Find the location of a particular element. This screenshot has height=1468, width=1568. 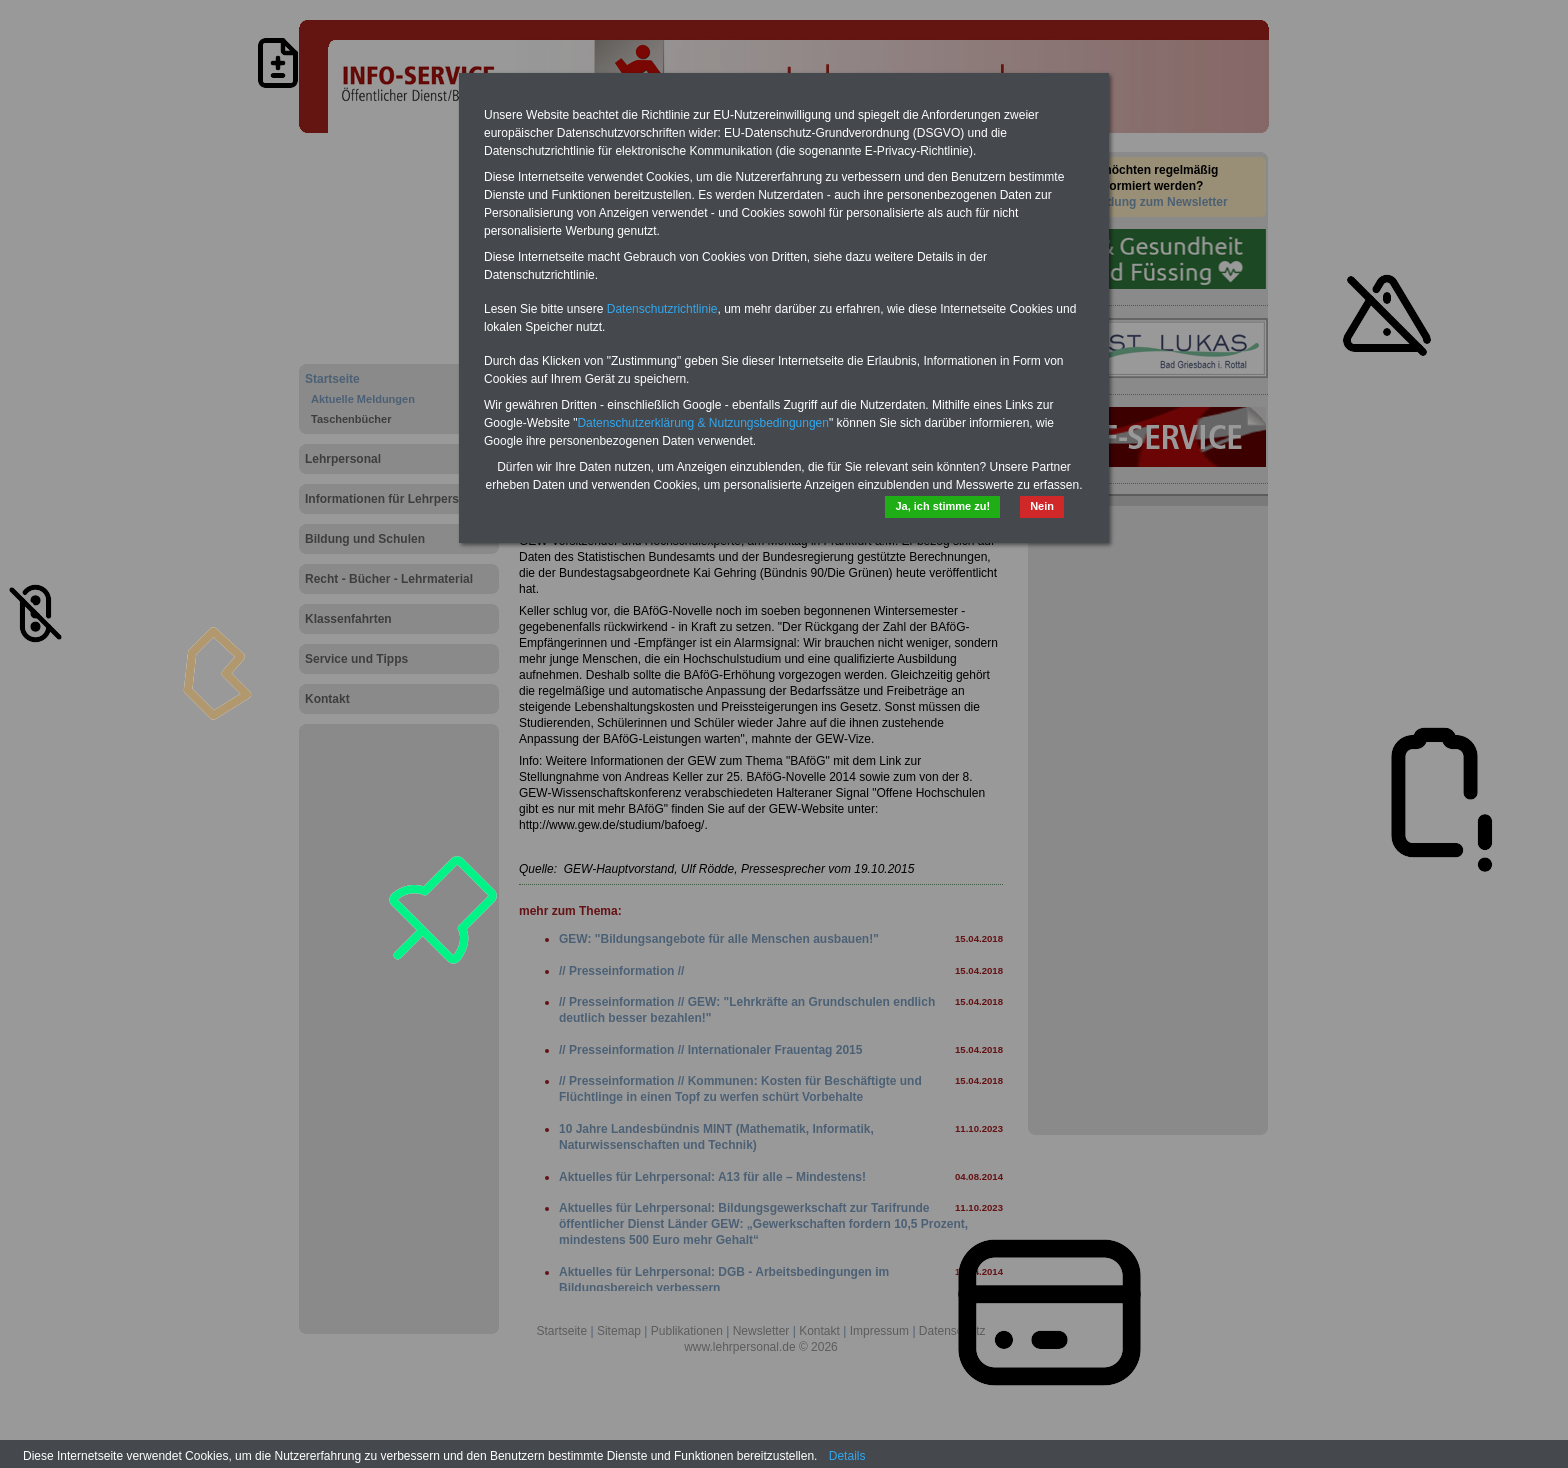

bulma CSS framework logo is located at coordinates (217, 673).